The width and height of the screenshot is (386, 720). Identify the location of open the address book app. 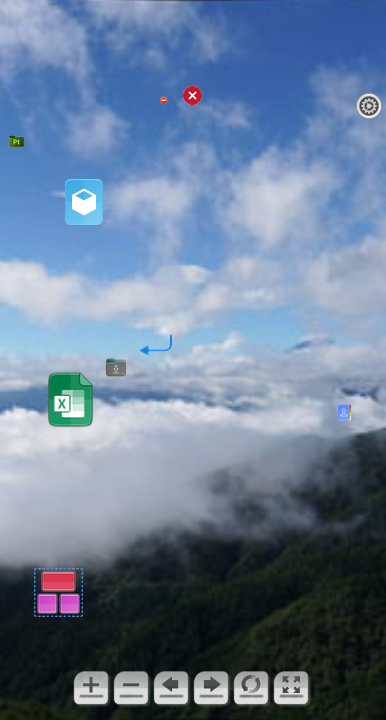
(344, 412).